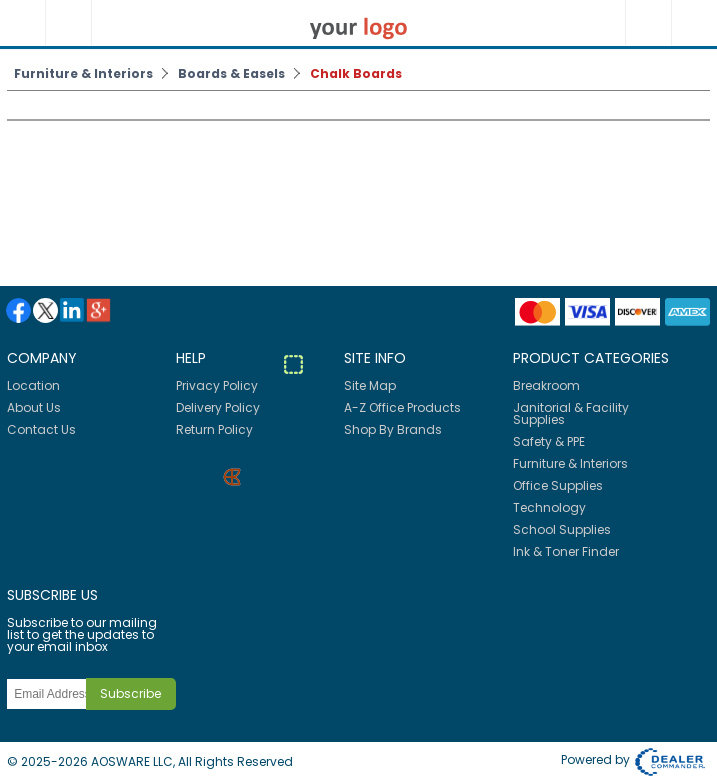 The image size is (717, 782). I want to click on open Craft app, so click(232, 477).